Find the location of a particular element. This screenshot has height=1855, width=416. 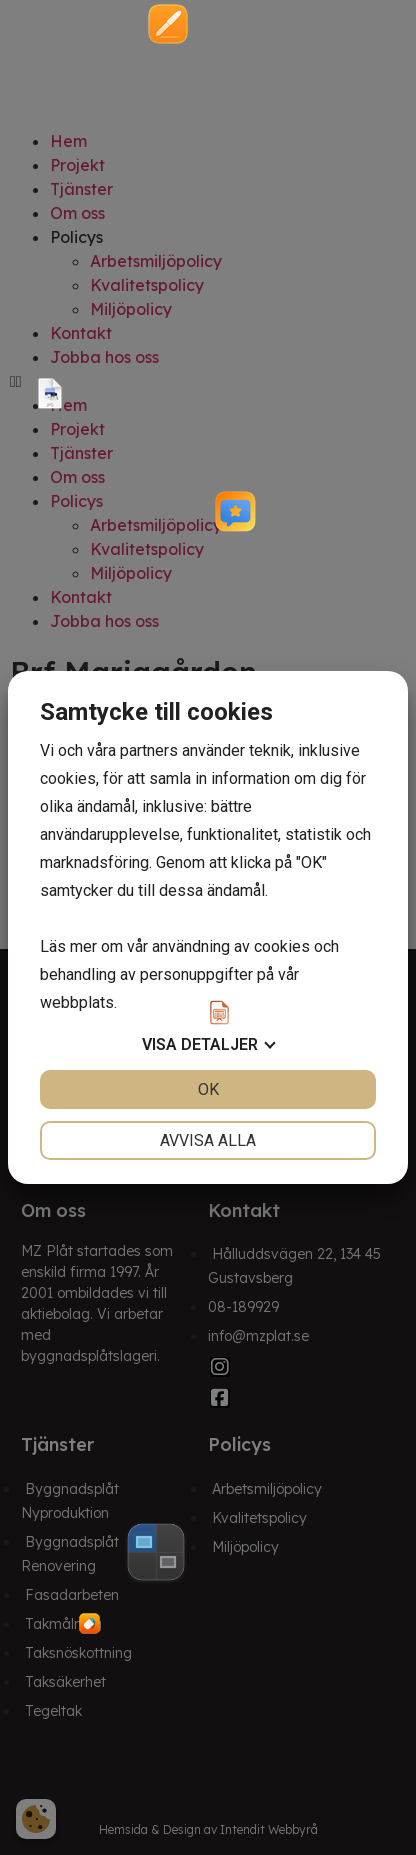

libreoffice impress presentation file is located at coordinates (219, 1012).